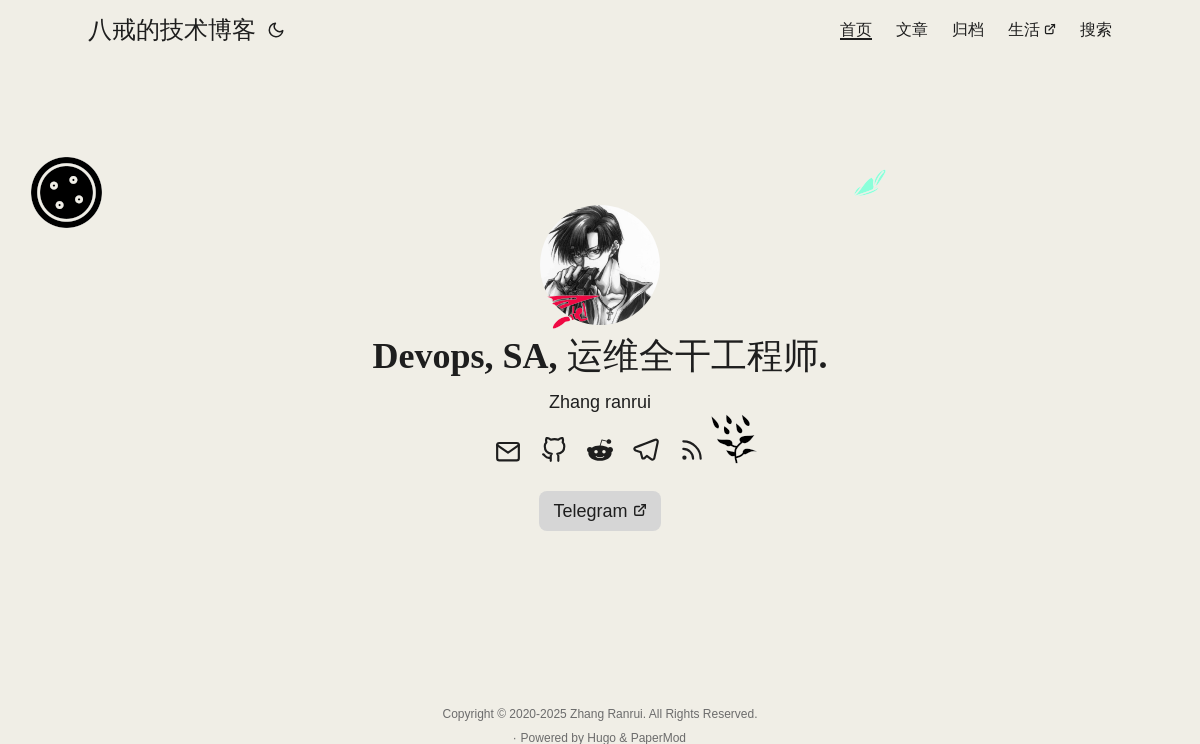  Describe the element at coordinates (869, 183) in the screenshot. I see `select archer or ranger character class` at that location.